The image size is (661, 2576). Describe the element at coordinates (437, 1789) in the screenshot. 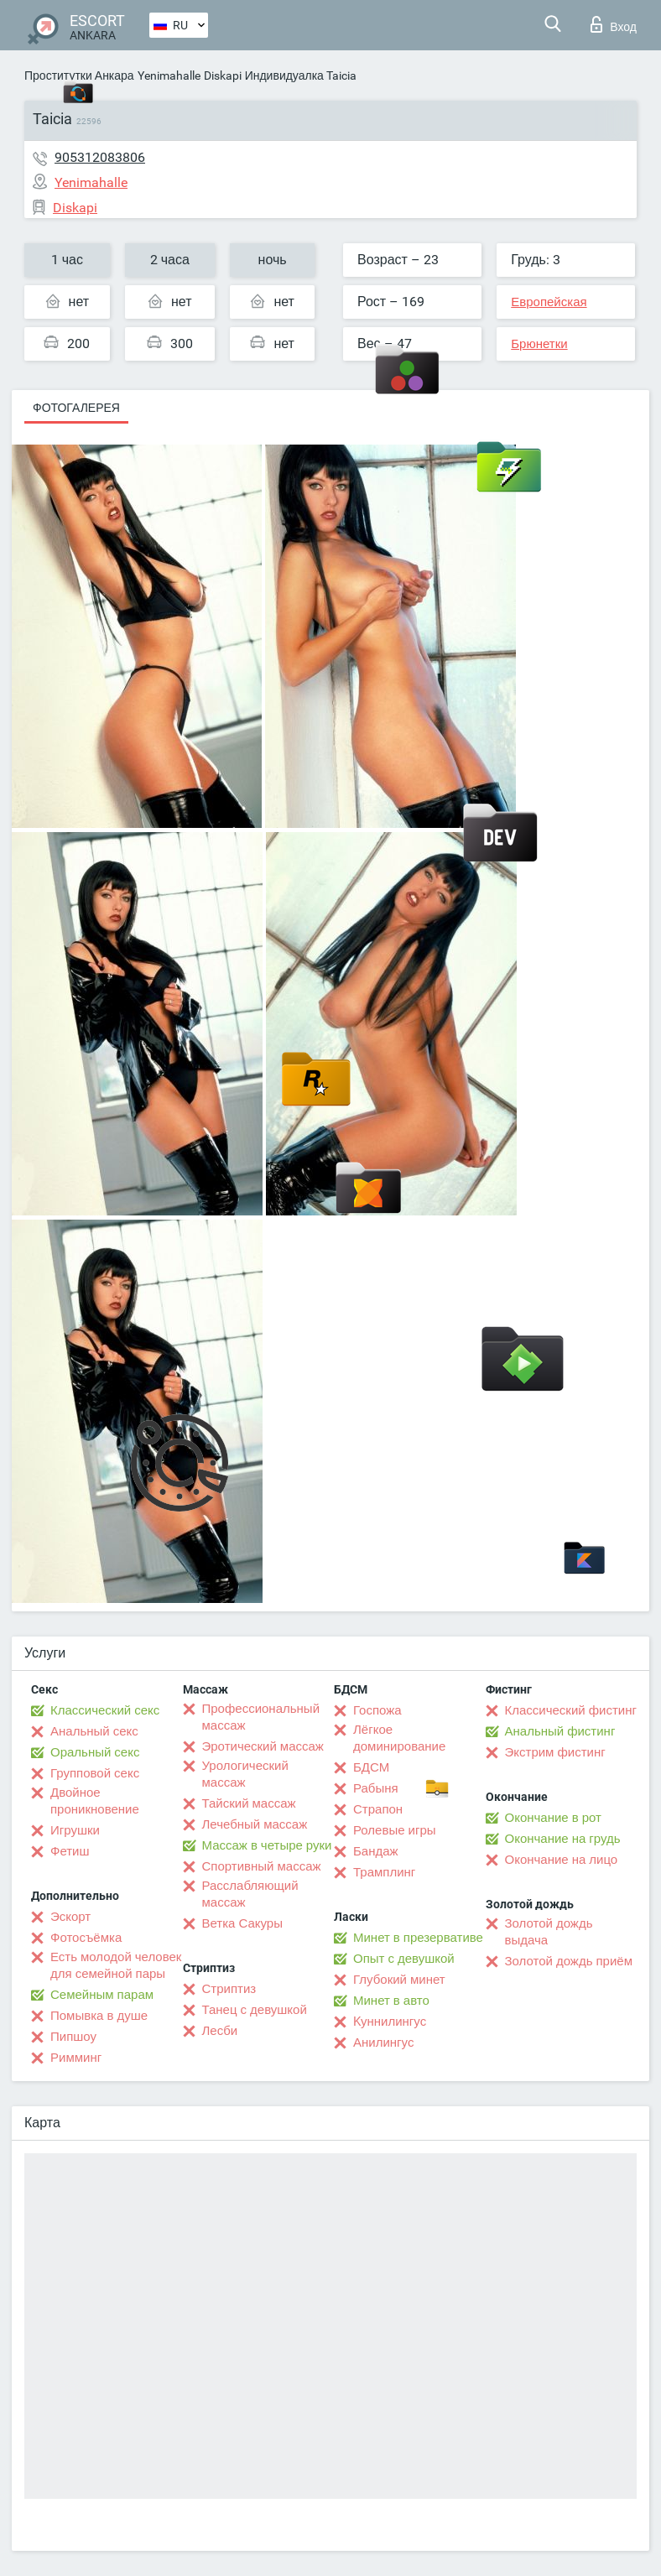

I see `open folder containing pokémon game files` at that location.